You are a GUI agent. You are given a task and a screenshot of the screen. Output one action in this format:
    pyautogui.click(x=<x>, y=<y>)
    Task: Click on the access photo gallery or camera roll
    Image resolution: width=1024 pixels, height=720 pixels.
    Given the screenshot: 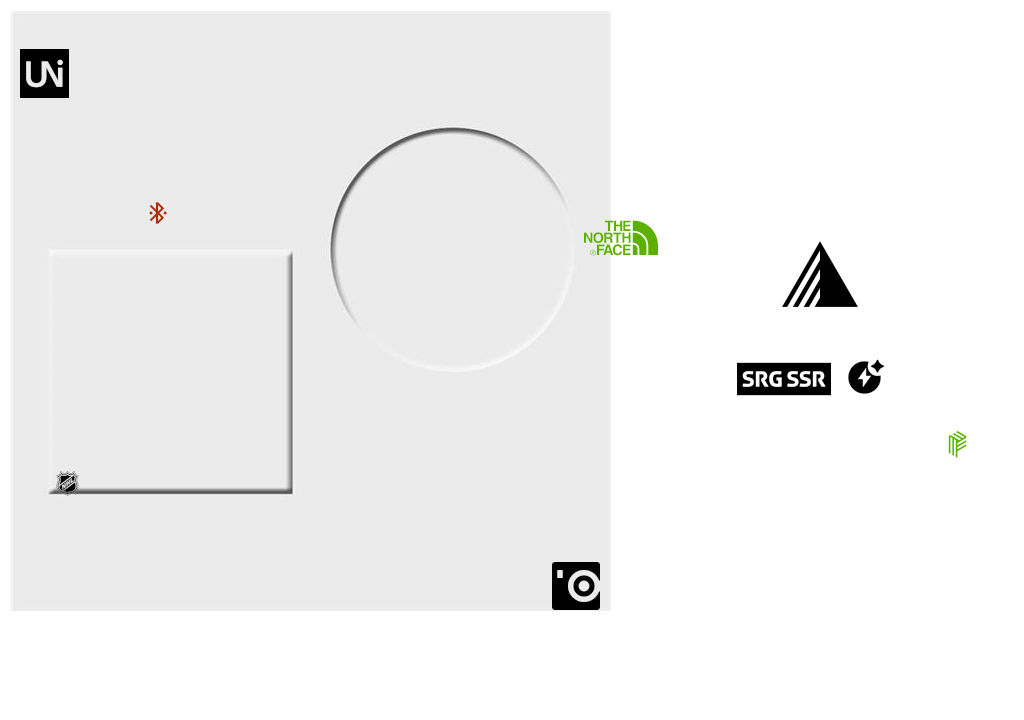 What is the action you would take?
    pyautogui.click(x=576, y=586)
    